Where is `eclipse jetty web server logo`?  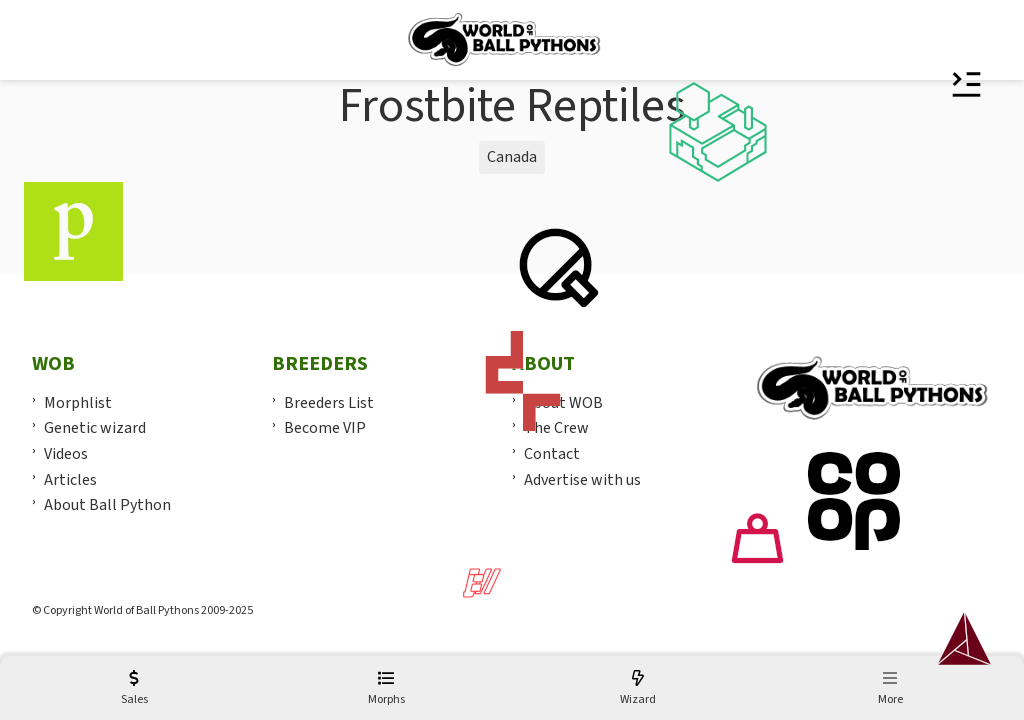
eclipse jetty web server logo is located at coordinates (482, 583).